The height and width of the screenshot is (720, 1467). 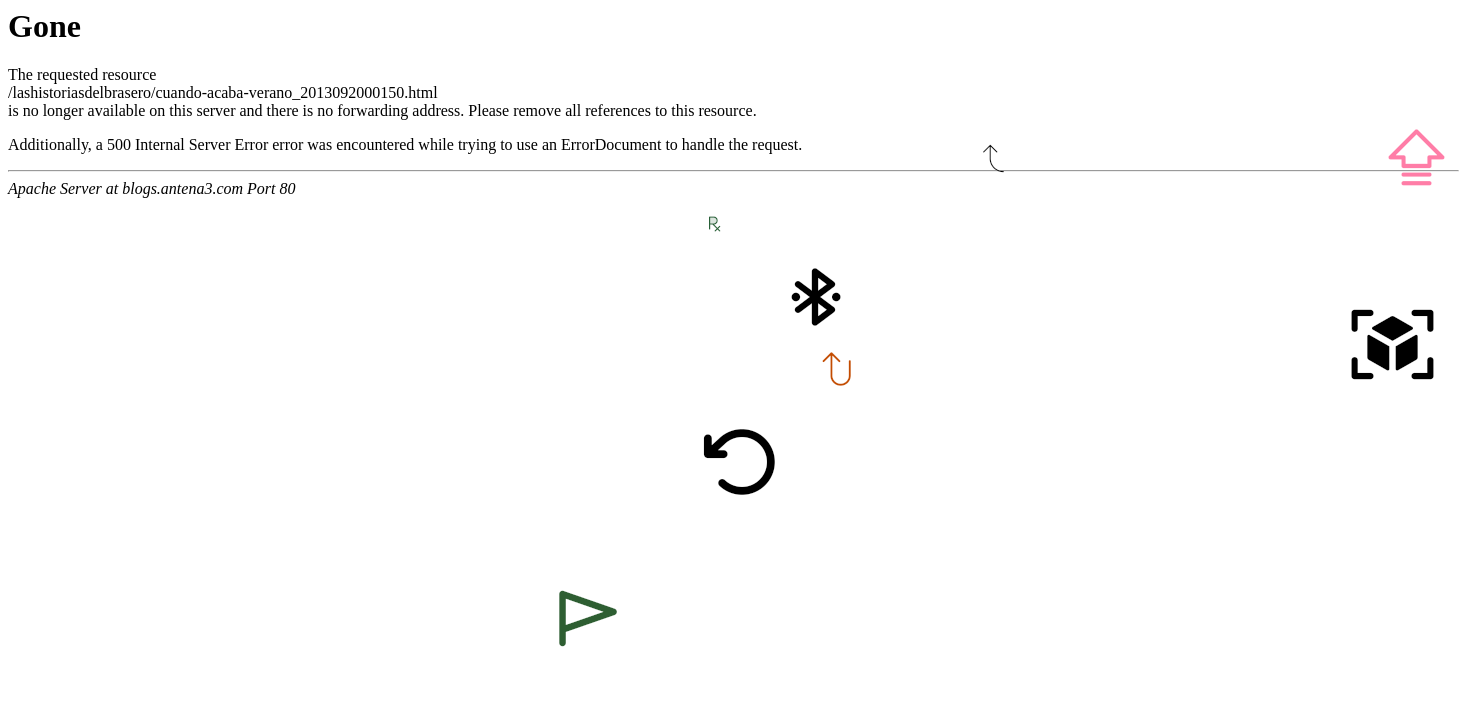 I want to click on undo or go back to previous state, so click(x=838, y=369).